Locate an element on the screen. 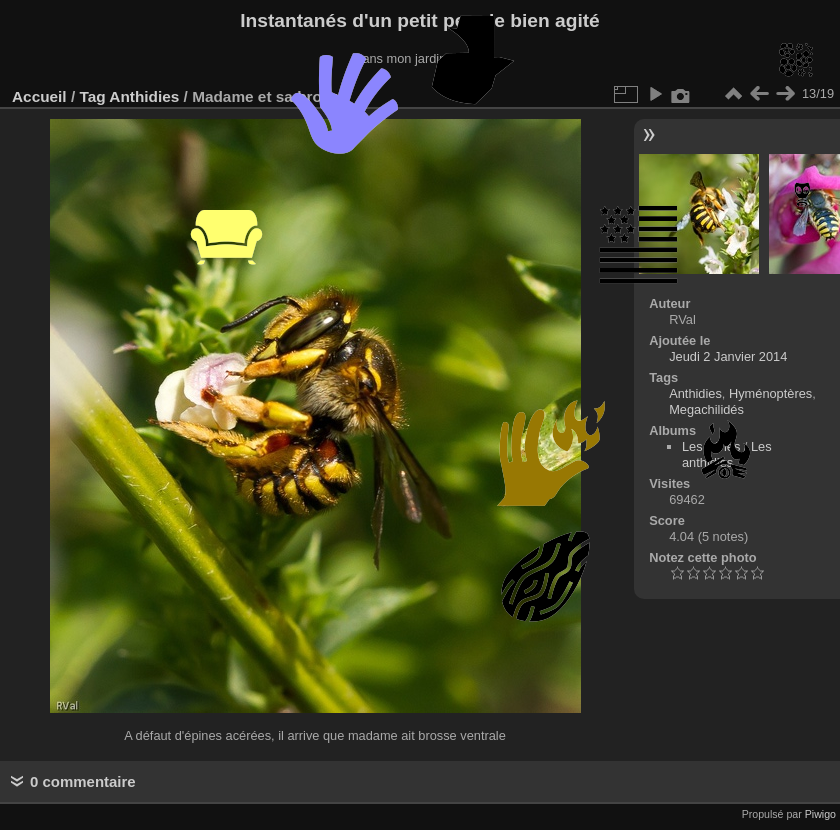 The height and width of the screenshot is (830, 840). select Guatemala as your country or region is located at coordinates (473, 60).